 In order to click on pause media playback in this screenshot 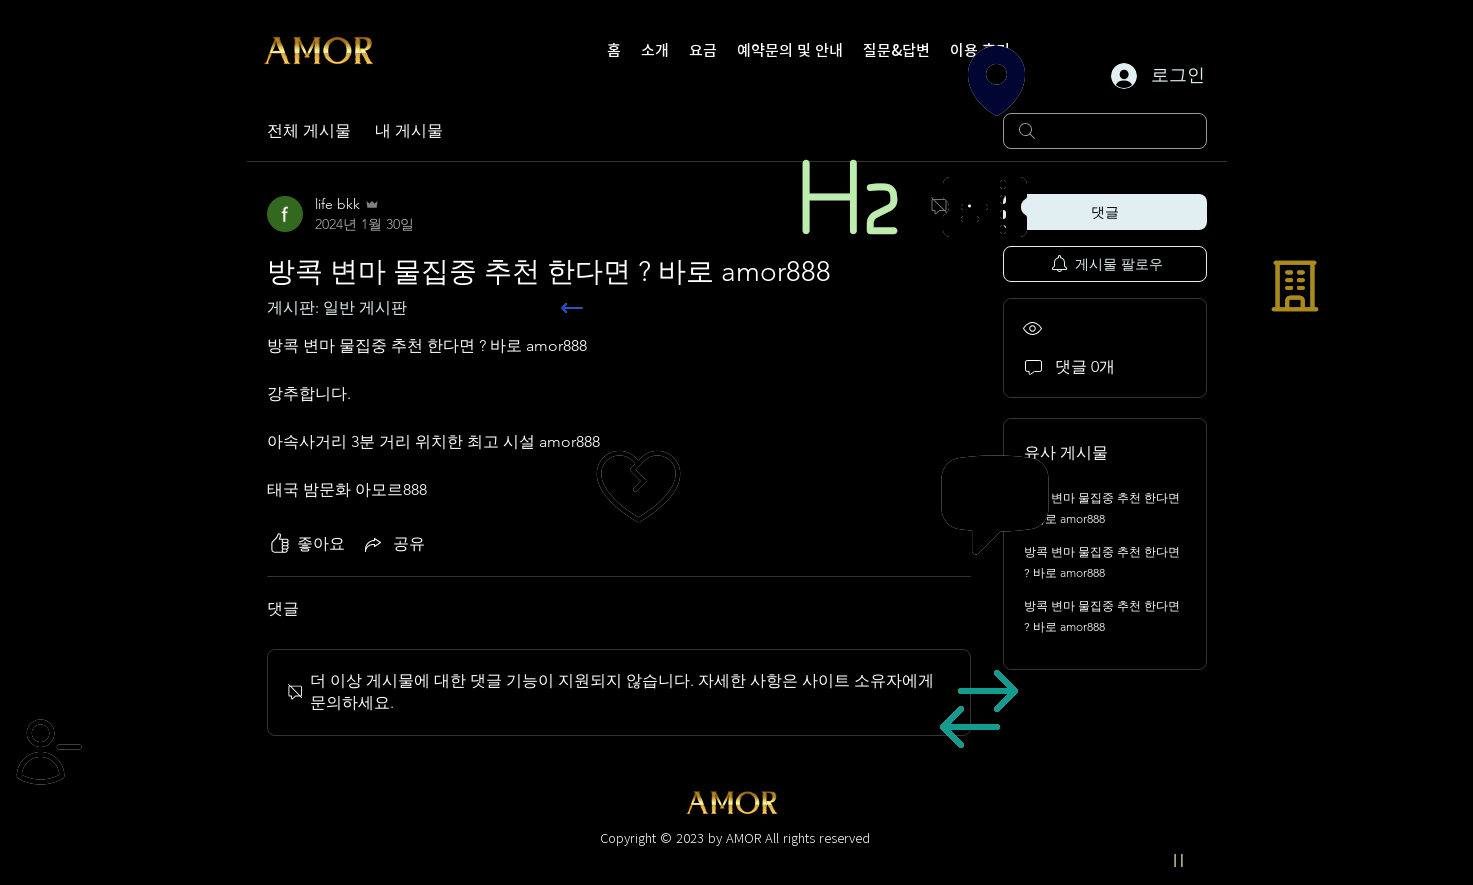, I will do `click(1178, 860)`.